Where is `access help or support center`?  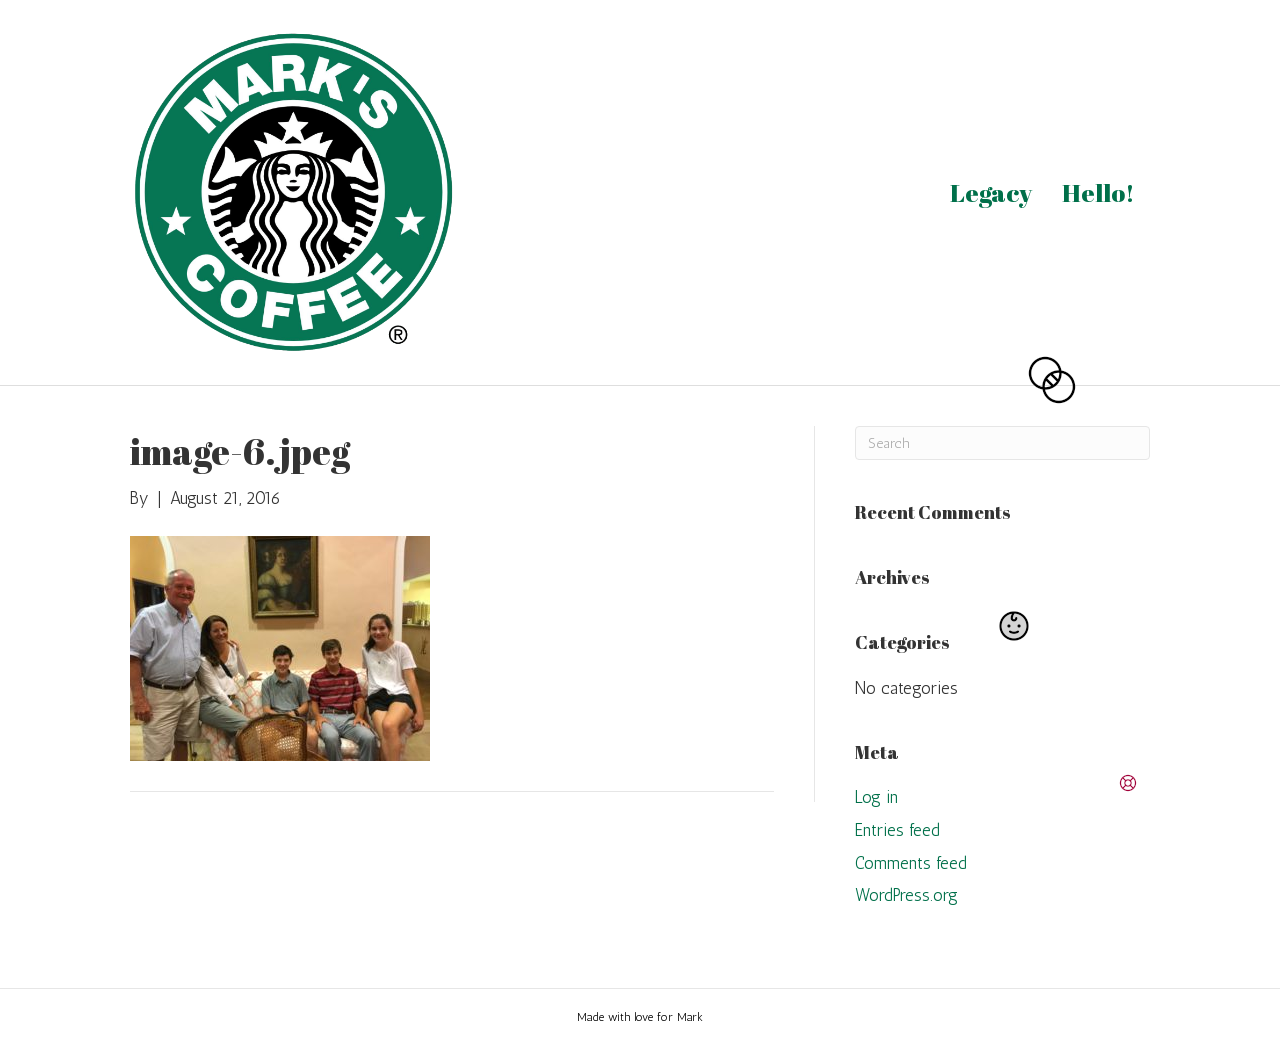
access help or support center is located at coordinates (1128, 783).